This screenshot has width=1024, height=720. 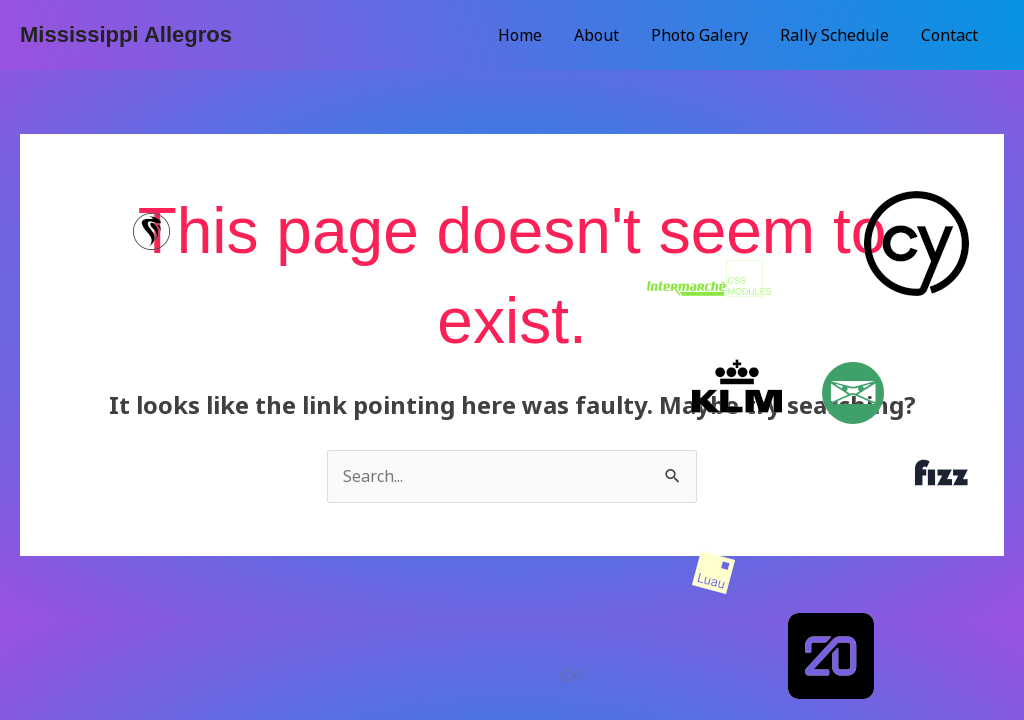 What do you see at coordinates (831, 656) in the screenshot?
I see `open the Twenty CRM app` at bounding box center [831, 656].